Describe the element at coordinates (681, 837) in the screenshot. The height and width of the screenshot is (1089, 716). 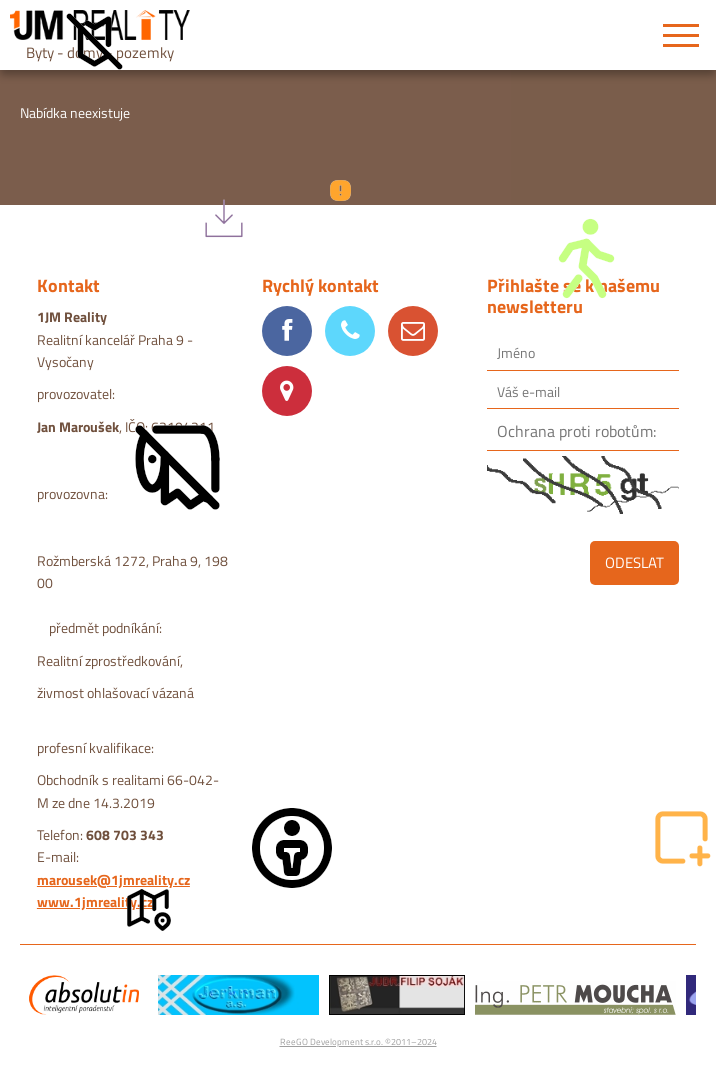
I see `add a new item or element` at that location.